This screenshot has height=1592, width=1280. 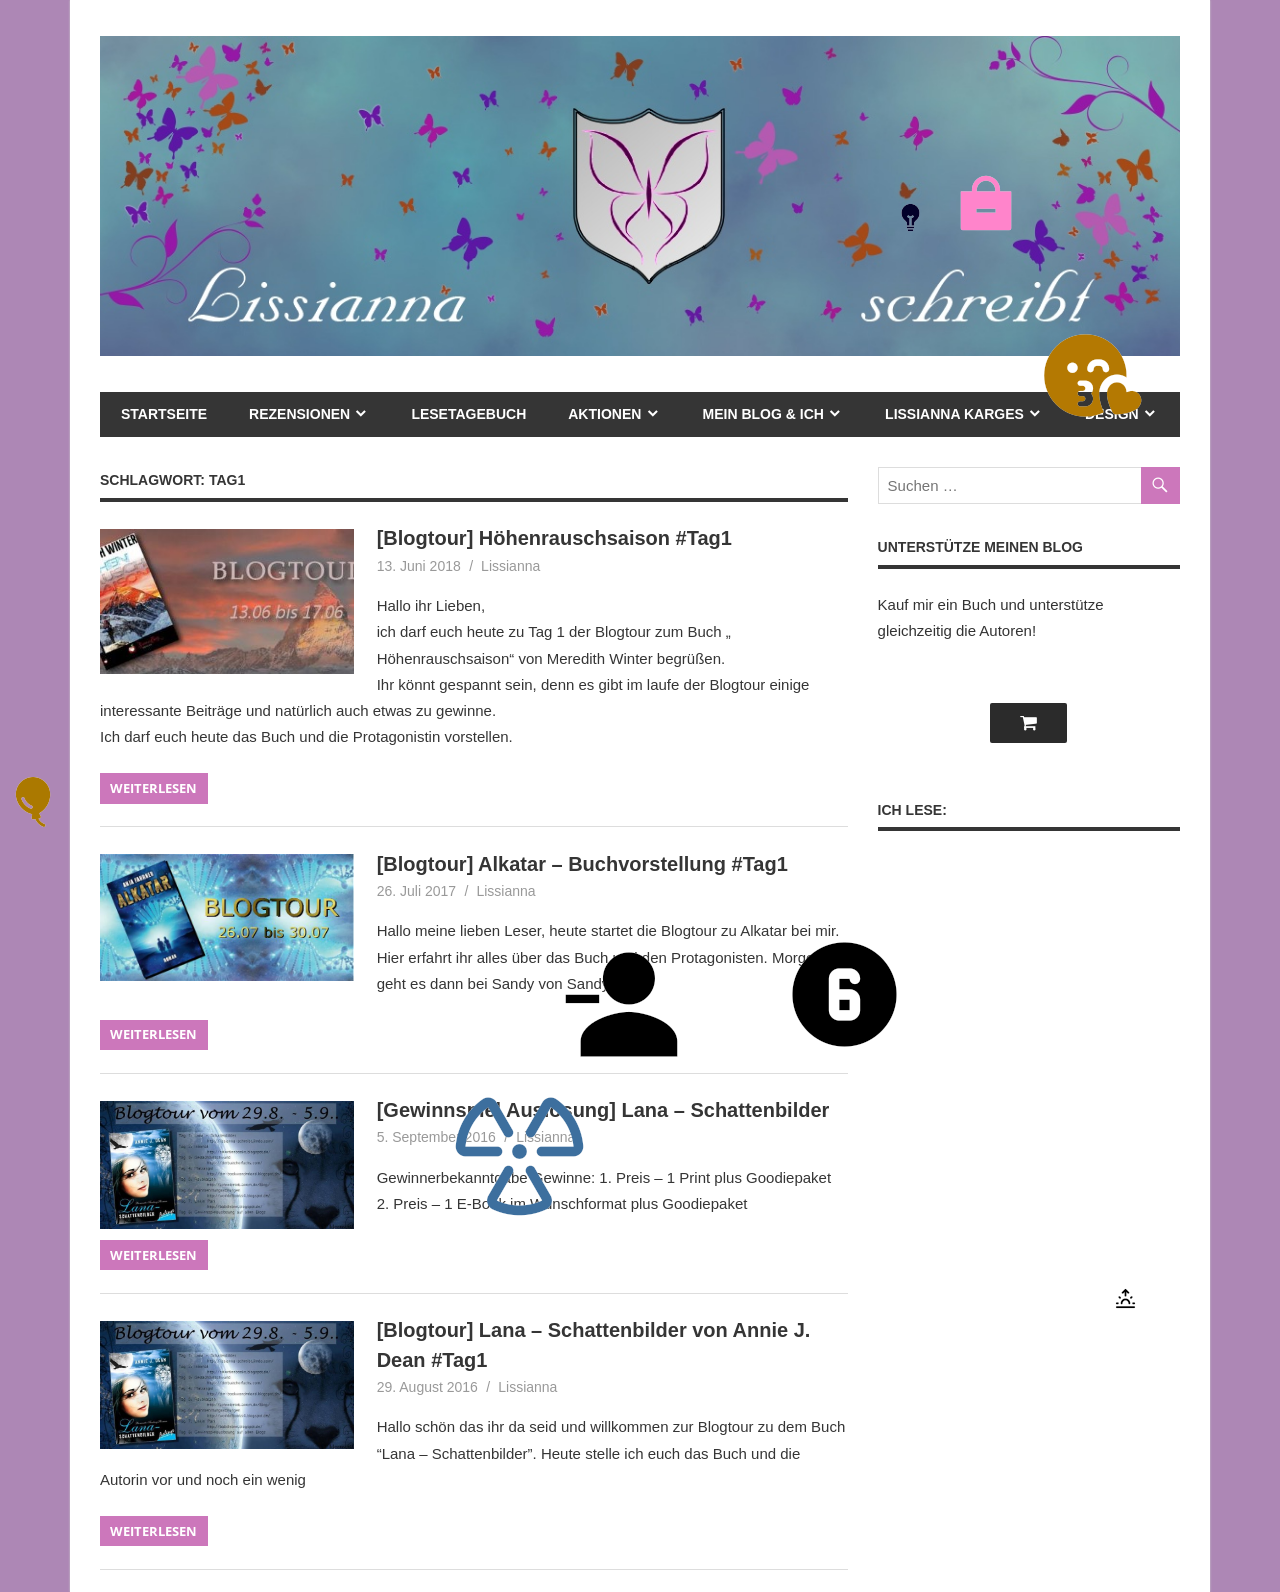 I want to click on access tips or suggestions, so click(x=910, y=217).